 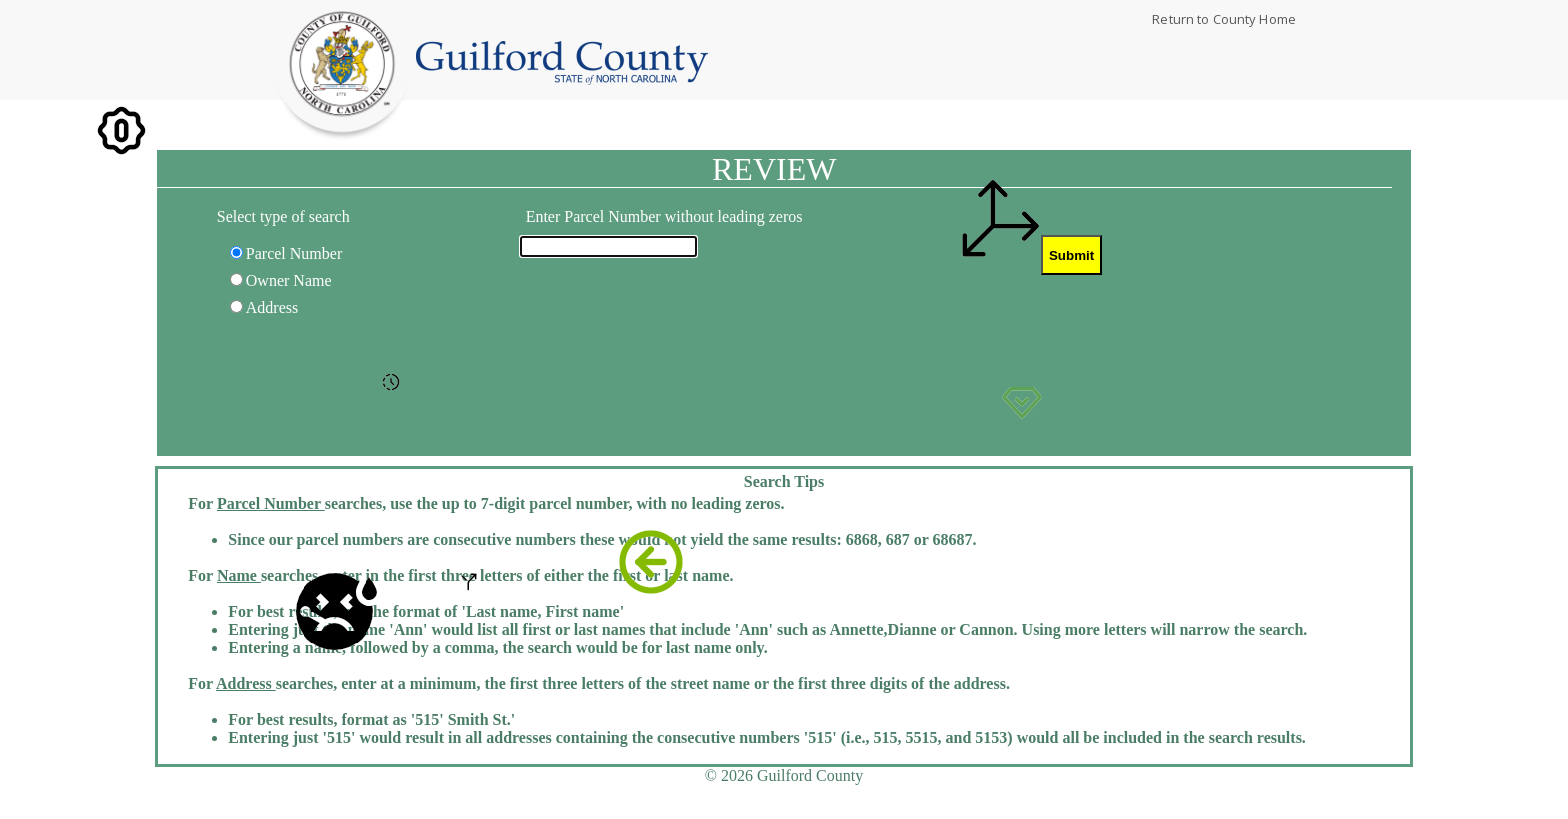 What do you see at coordinates (469, 582) in the screenshot?
I see `bear right at the fork` at bounding box center [469, 582].